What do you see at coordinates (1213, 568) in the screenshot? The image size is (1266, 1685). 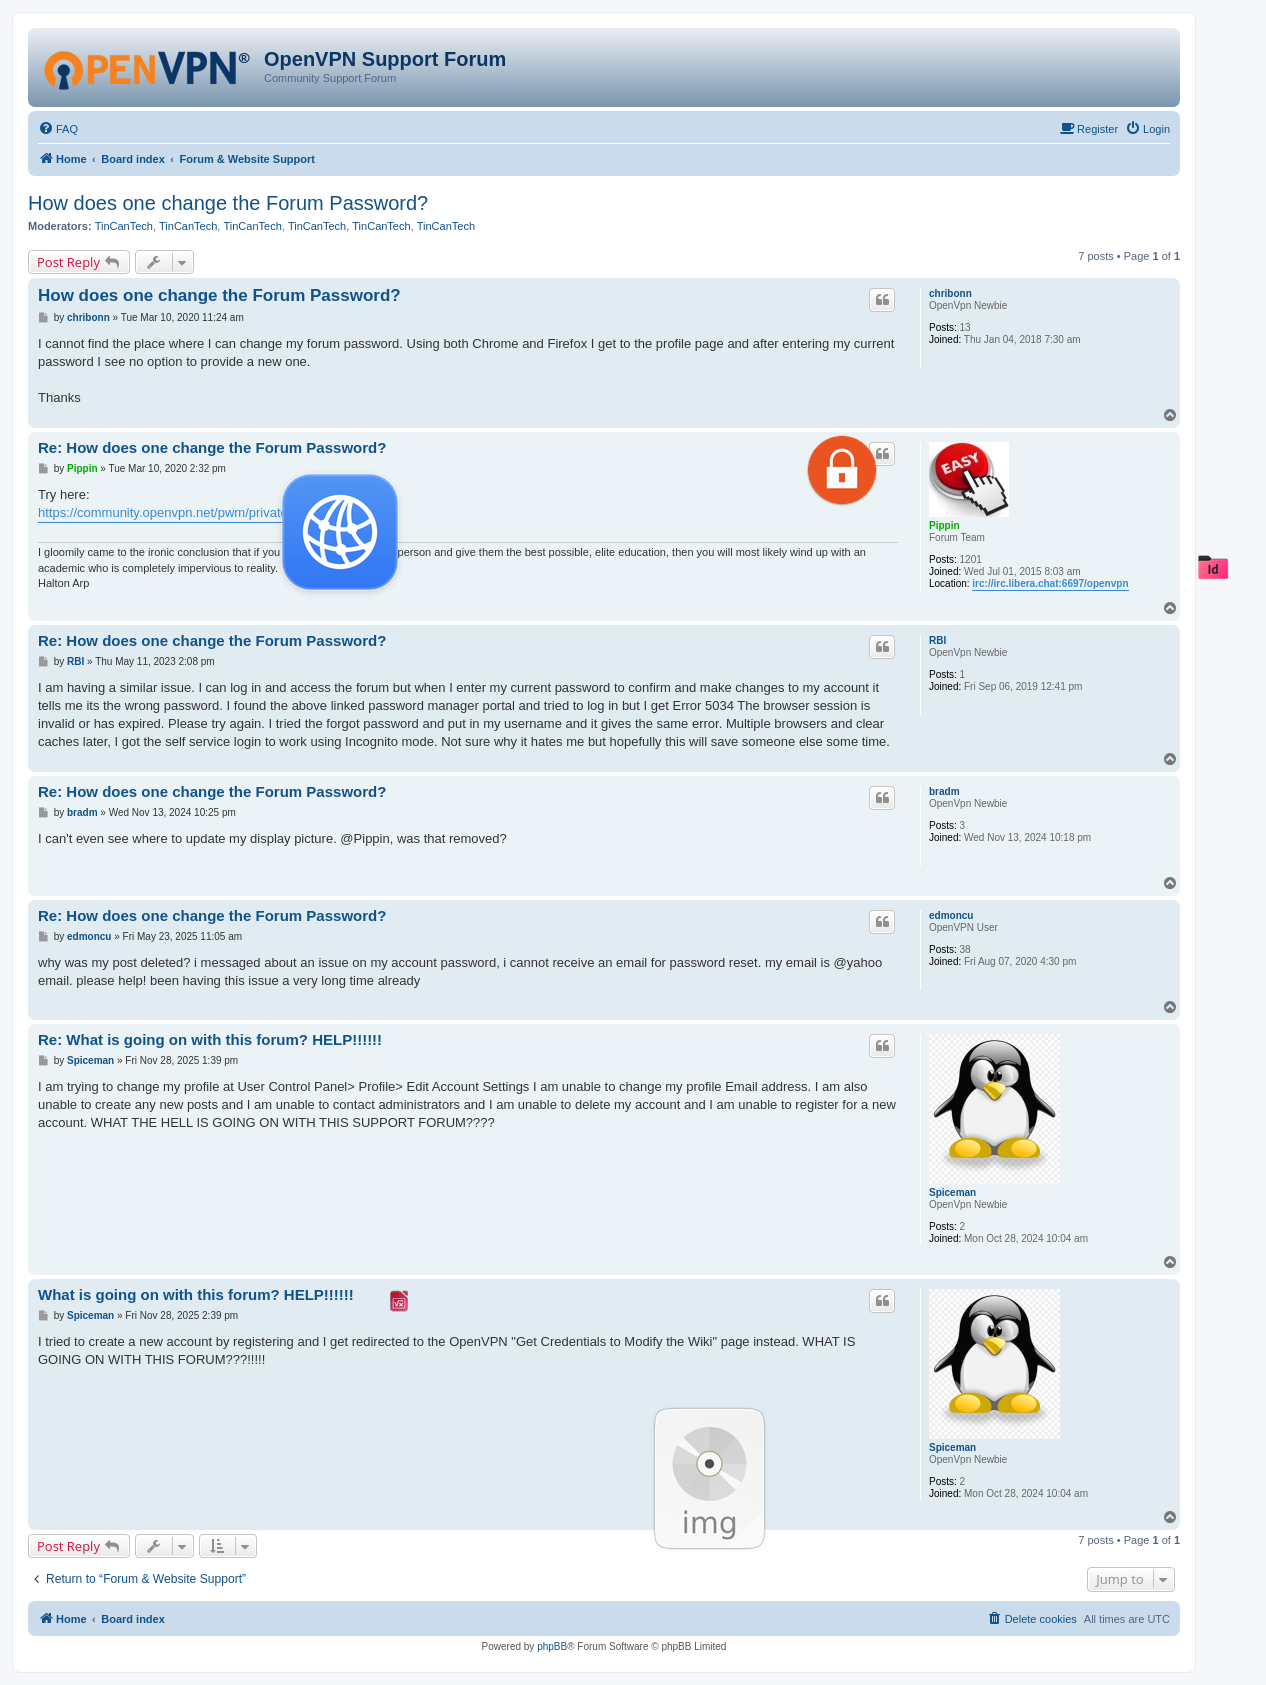 I see `folder containing adobe indesign project files` at bounding box center [1213, 568].